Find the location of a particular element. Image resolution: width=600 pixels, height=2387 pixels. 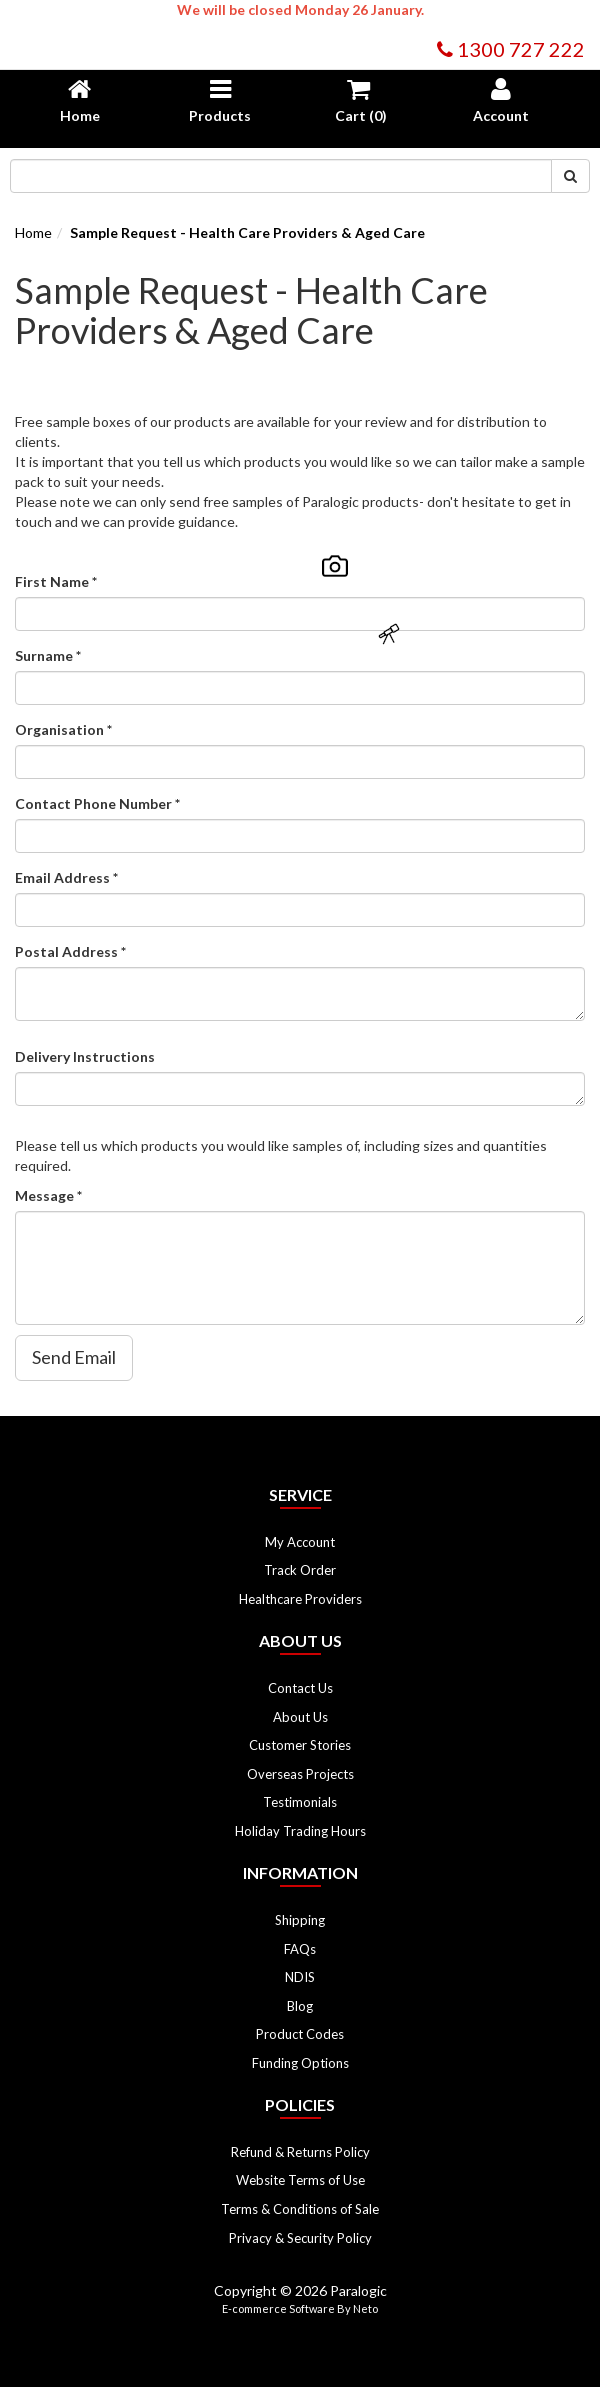

explore or discover new content is located at coordinates (389, 634).